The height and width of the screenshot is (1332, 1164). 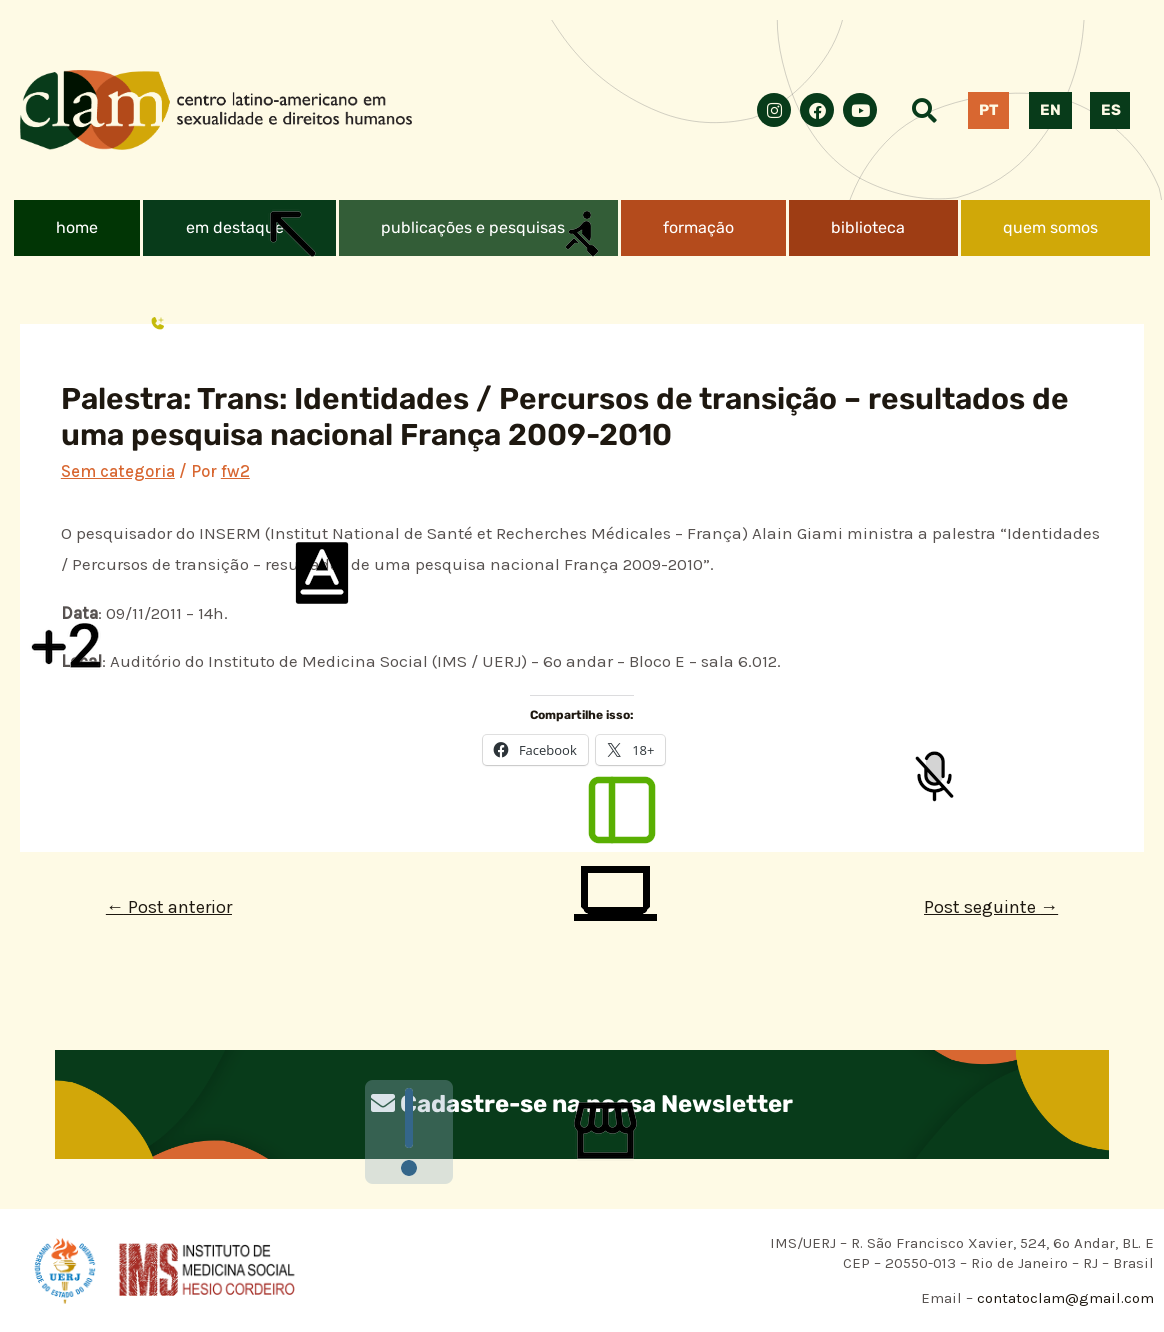 What do you see at coordinates (158, 323) in the screenshot?
I see `add a new contact` at bounding box center [158, 323].